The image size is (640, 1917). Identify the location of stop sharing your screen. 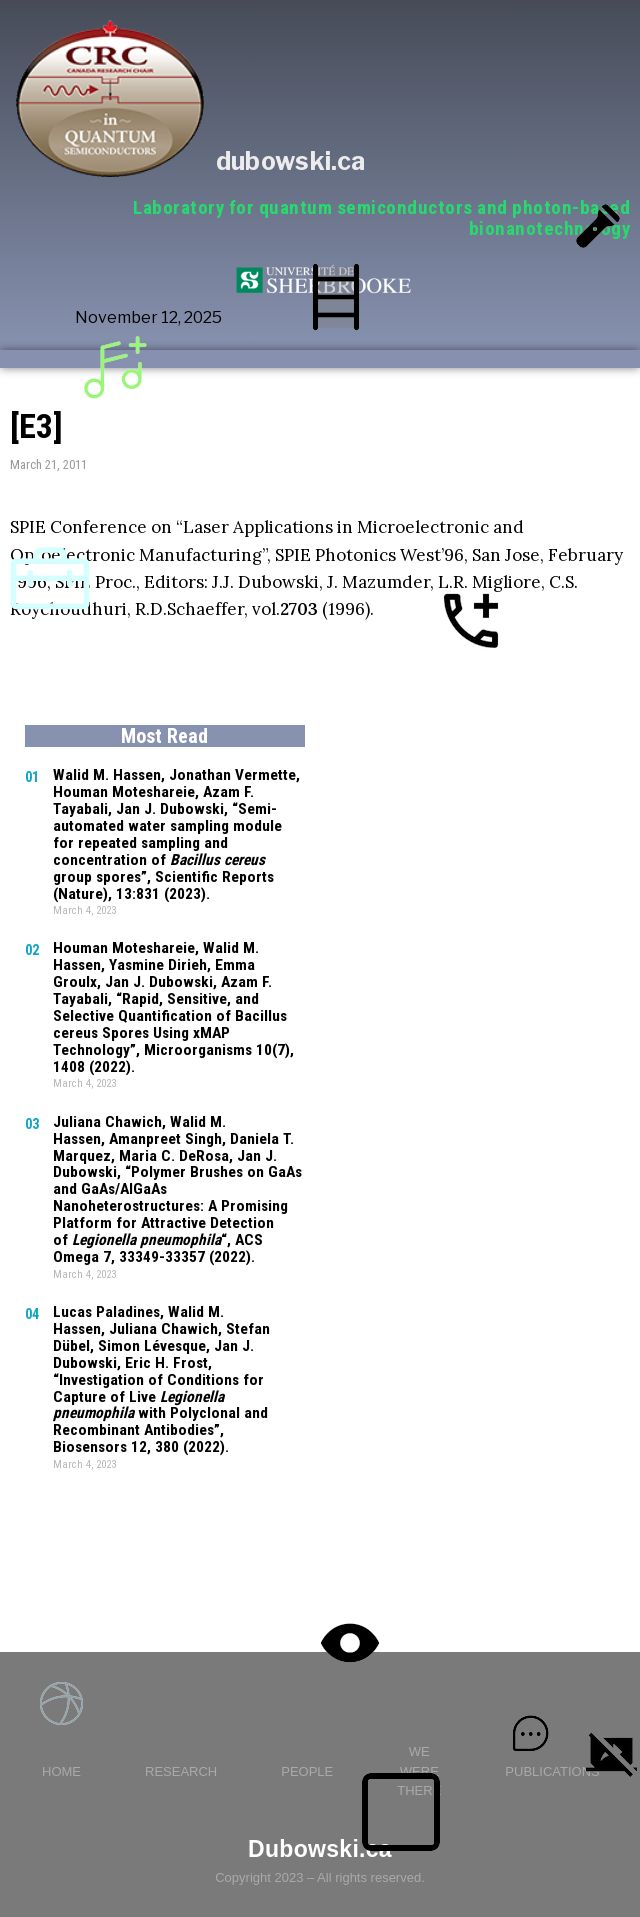
(611, 1754).